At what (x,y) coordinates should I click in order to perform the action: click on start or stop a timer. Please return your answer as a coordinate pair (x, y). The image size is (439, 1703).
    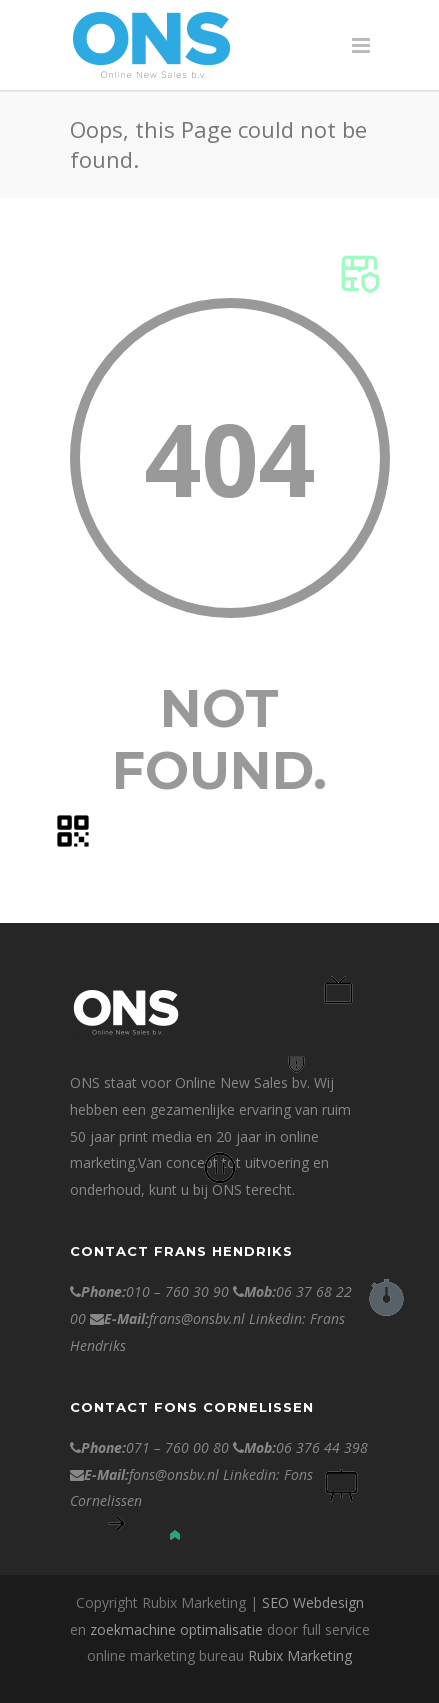
    Looking at the image, I should click on (386, 1297).